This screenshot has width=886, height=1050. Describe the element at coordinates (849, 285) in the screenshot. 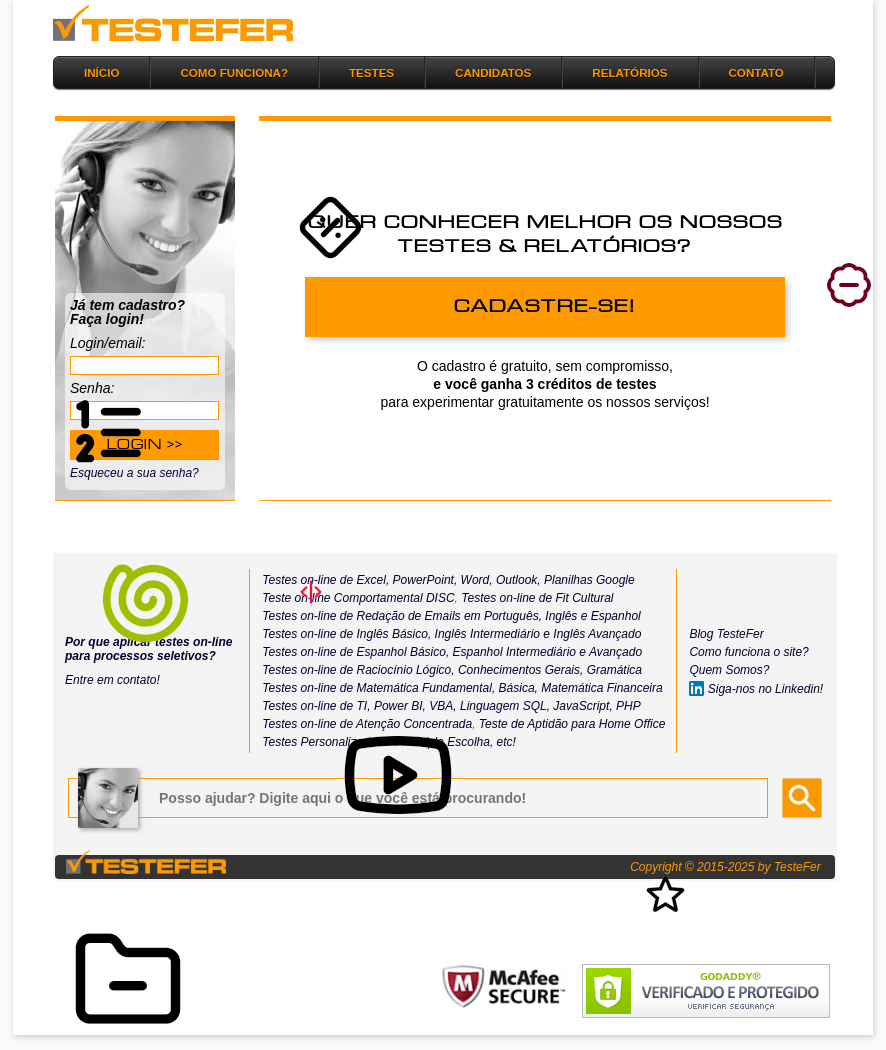

I see `remove a badge or label` at that location.